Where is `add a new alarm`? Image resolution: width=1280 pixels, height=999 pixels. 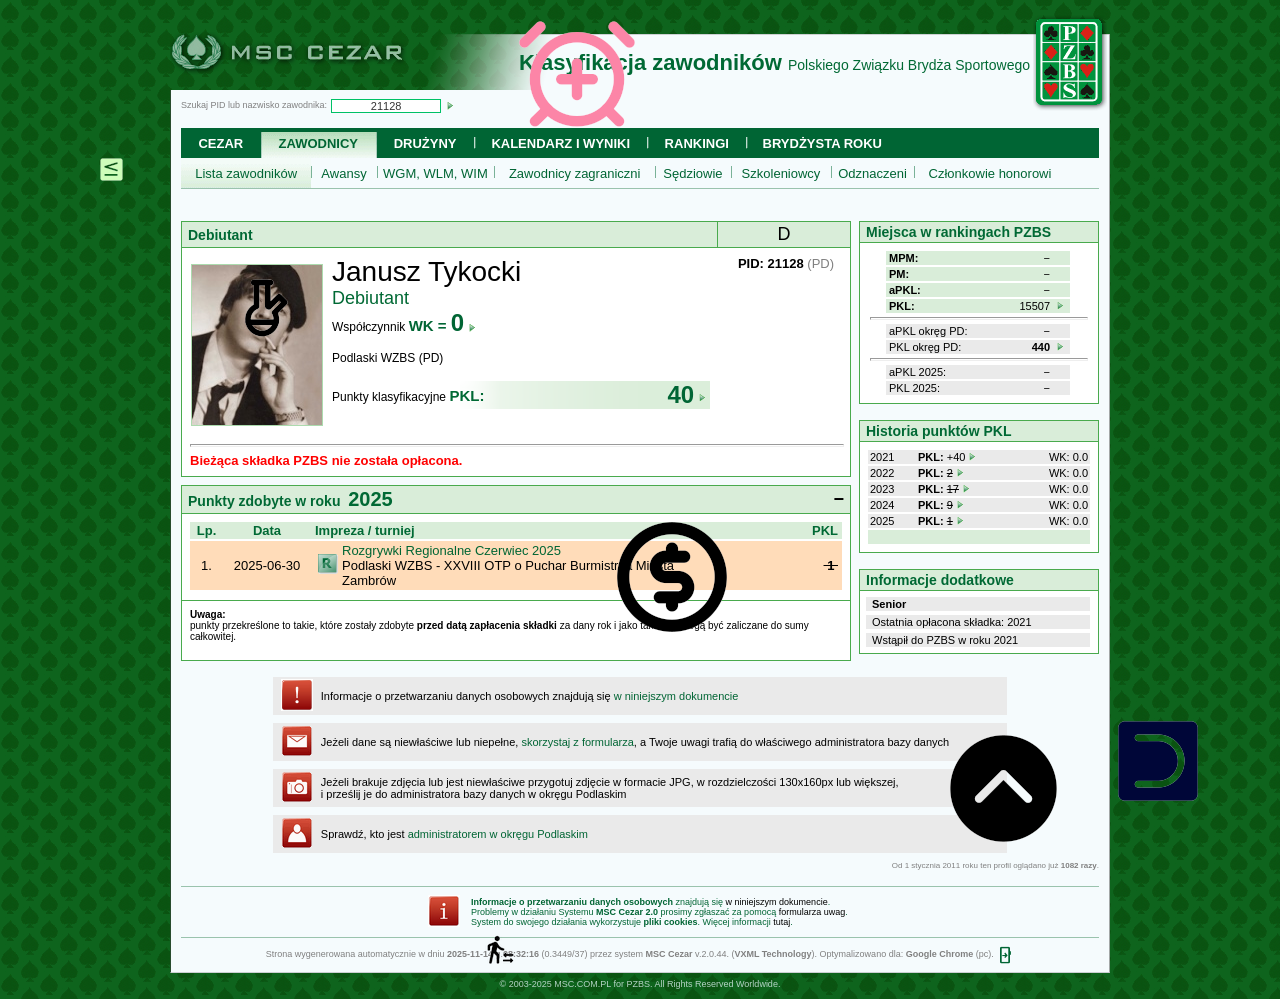 add a new alarm is located at coordinates (577, 74).